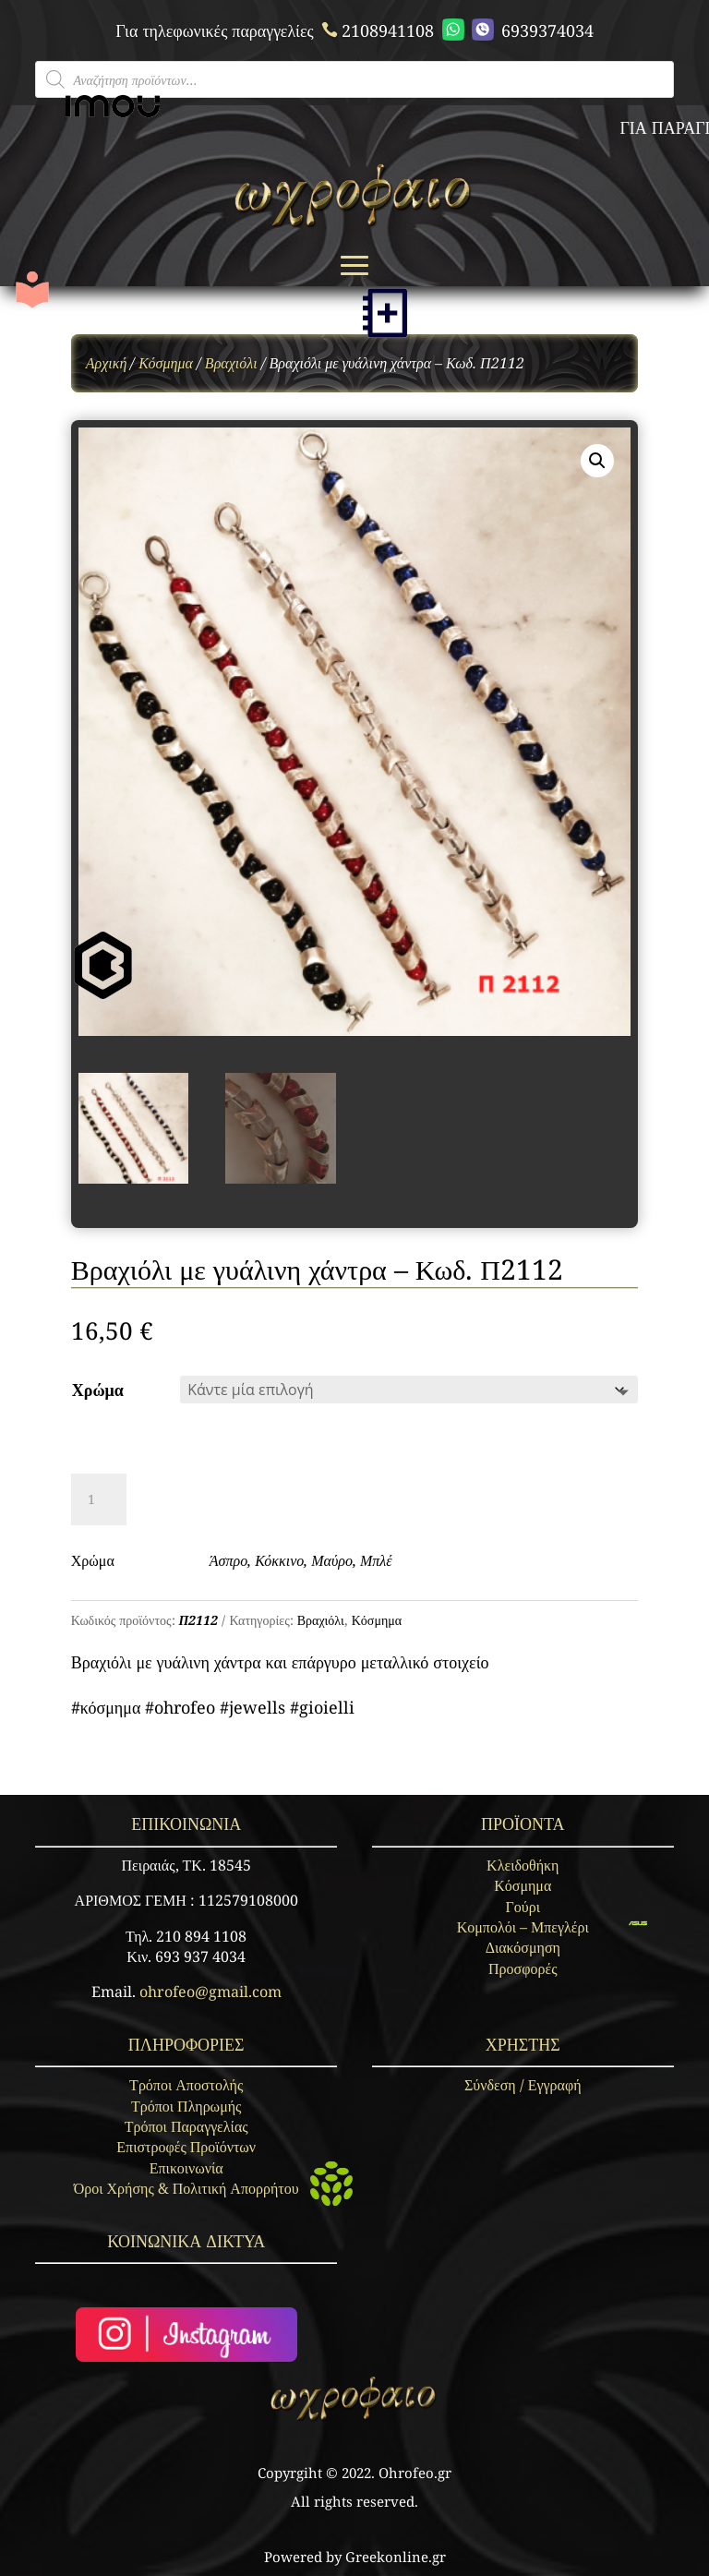 The width and height of the screenshot is (709, 2576). I want to click on electron-builder logo, so click(32, 290).